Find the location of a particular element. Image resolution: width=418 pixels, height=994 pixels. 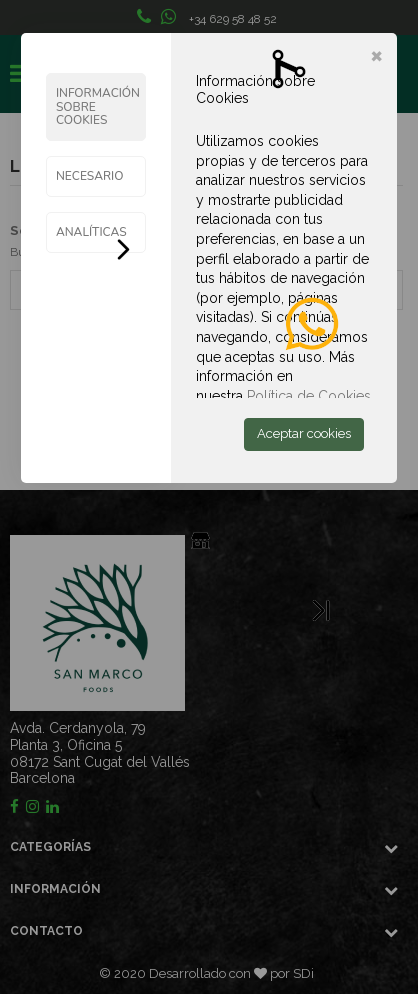

navigate to the next item or screen is located at coordinates (123, 249).